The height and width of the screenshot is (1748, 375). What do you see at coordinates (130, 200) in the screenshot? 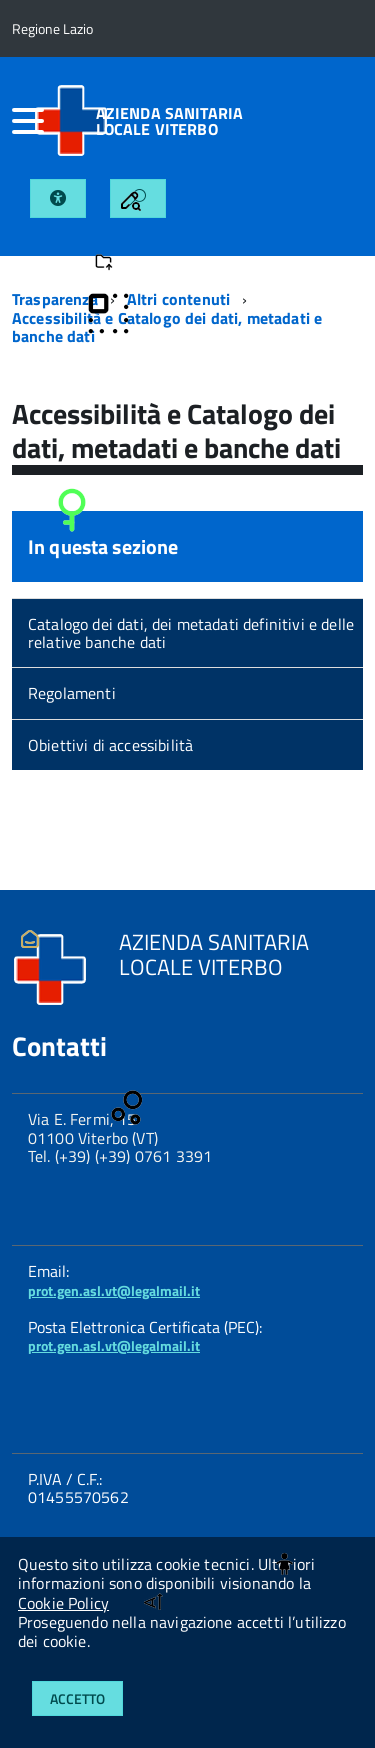
I see `search through edits or revisions` at bounding box center [130, 200].